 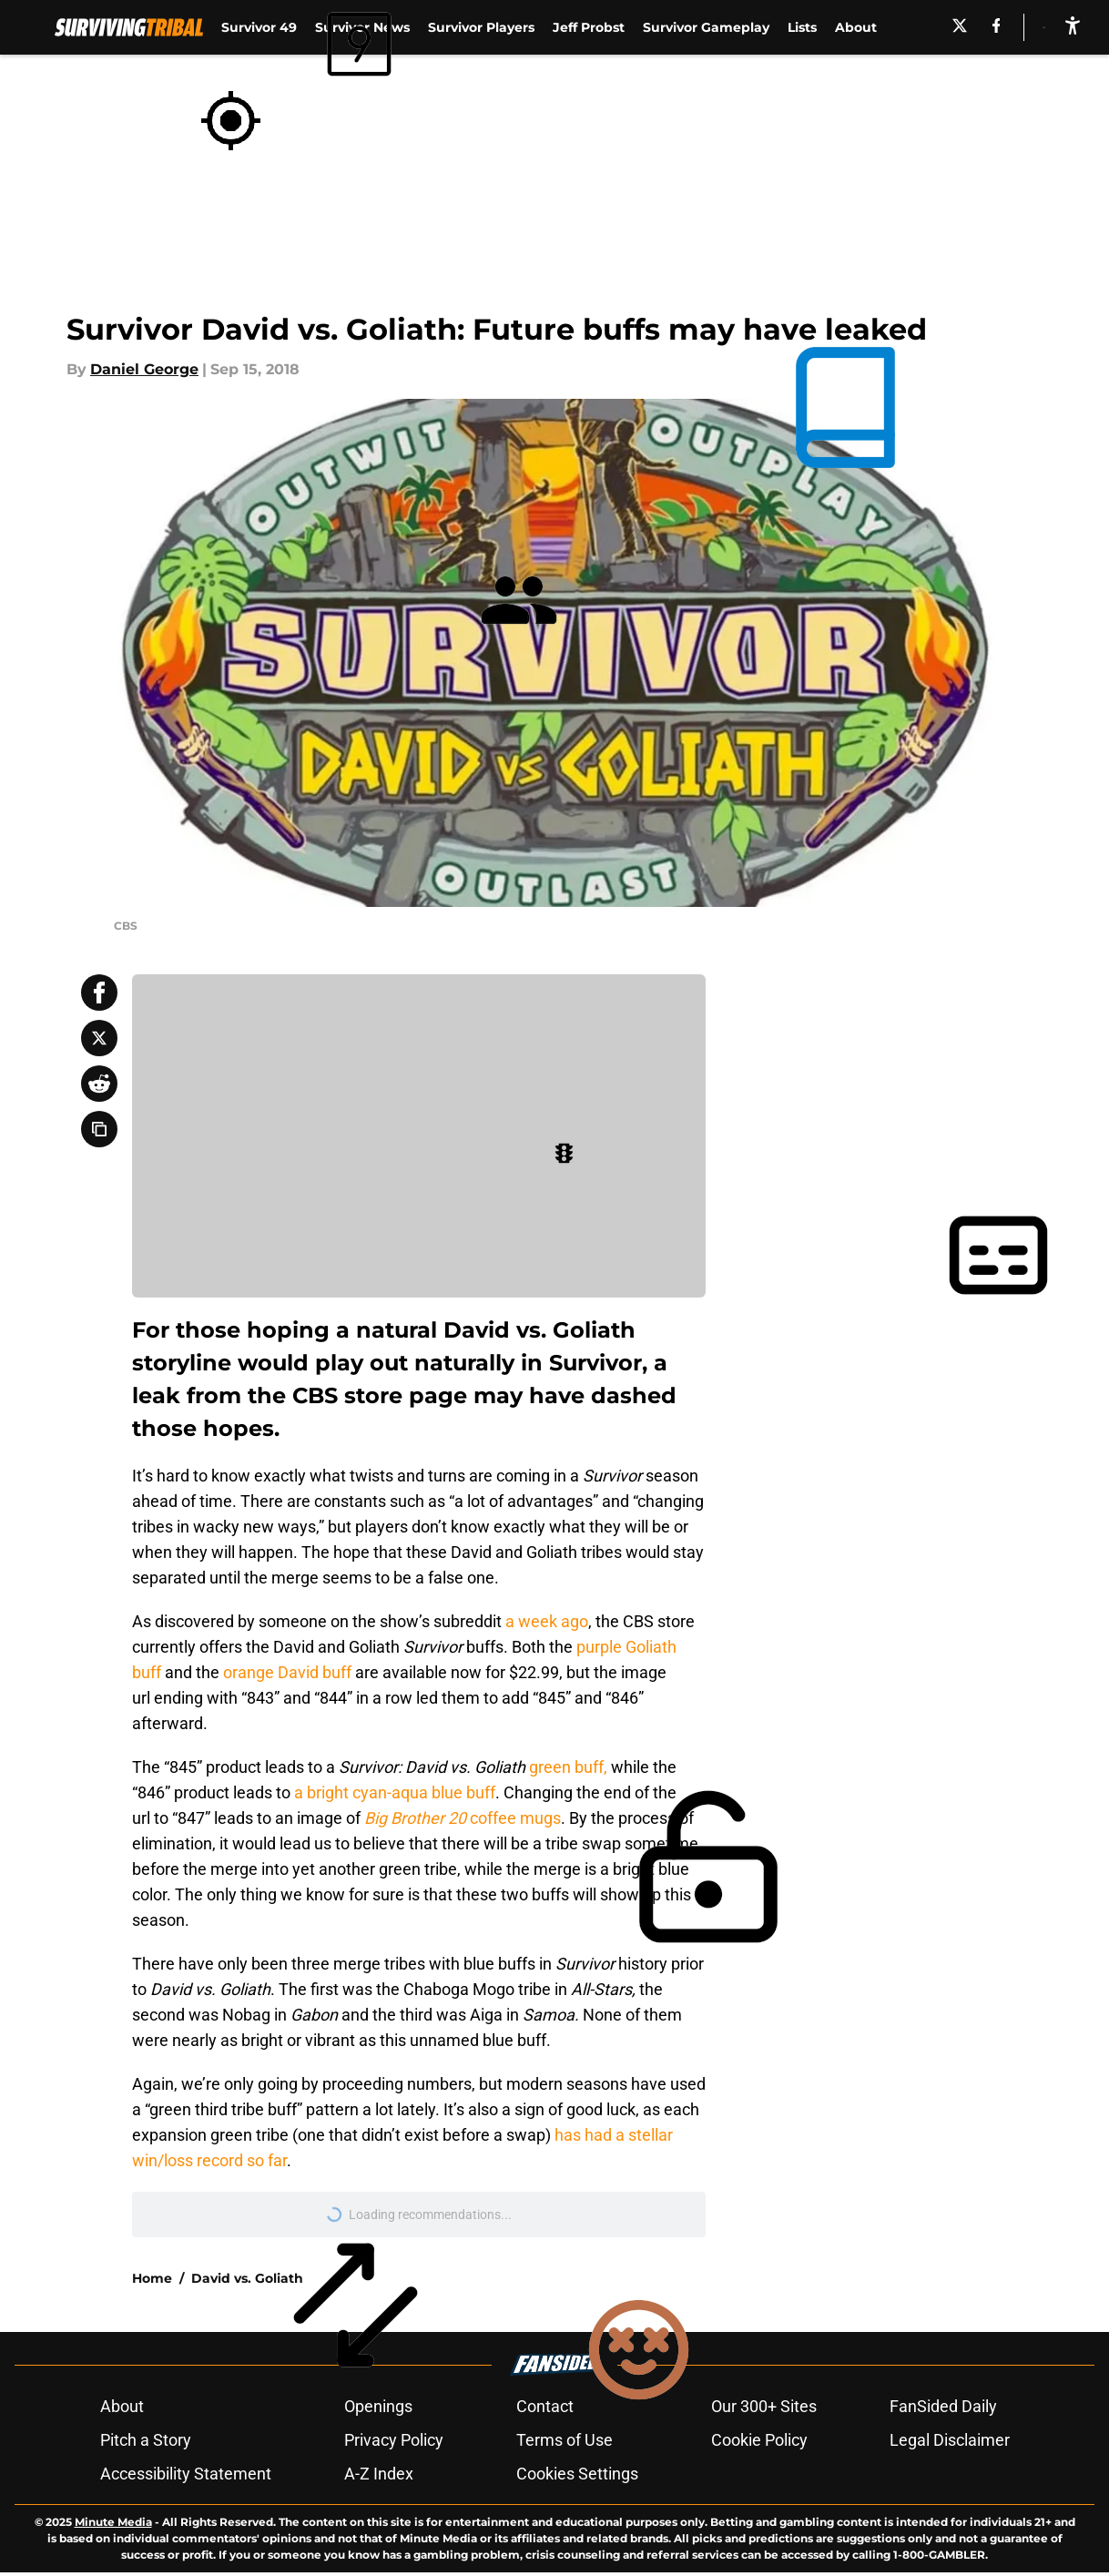 I want to click on select a silly or goofy mood reaction, so click(x=638, y=2349).